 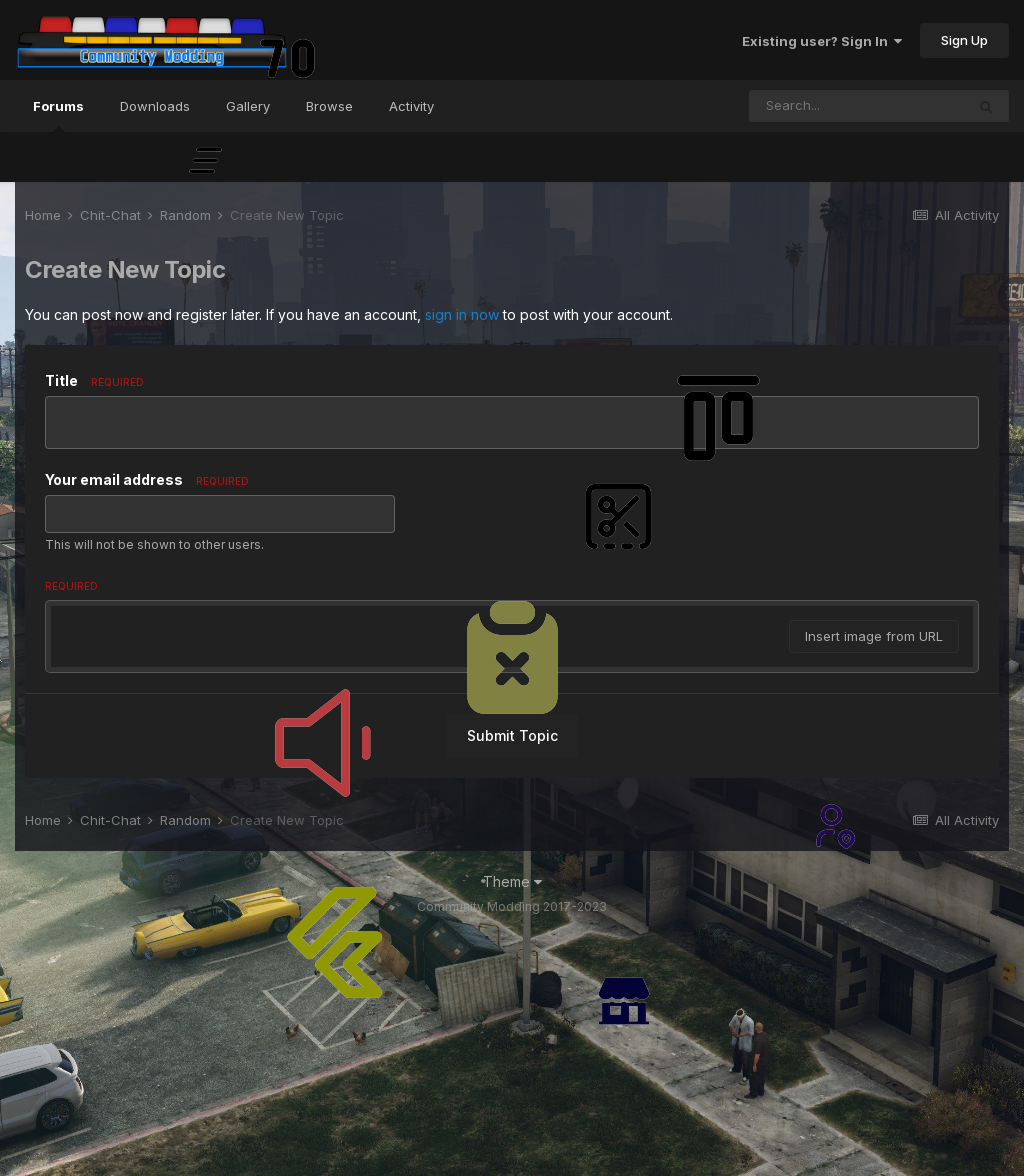 I want to click on clear all items from a list, so click(x=205, y=160).